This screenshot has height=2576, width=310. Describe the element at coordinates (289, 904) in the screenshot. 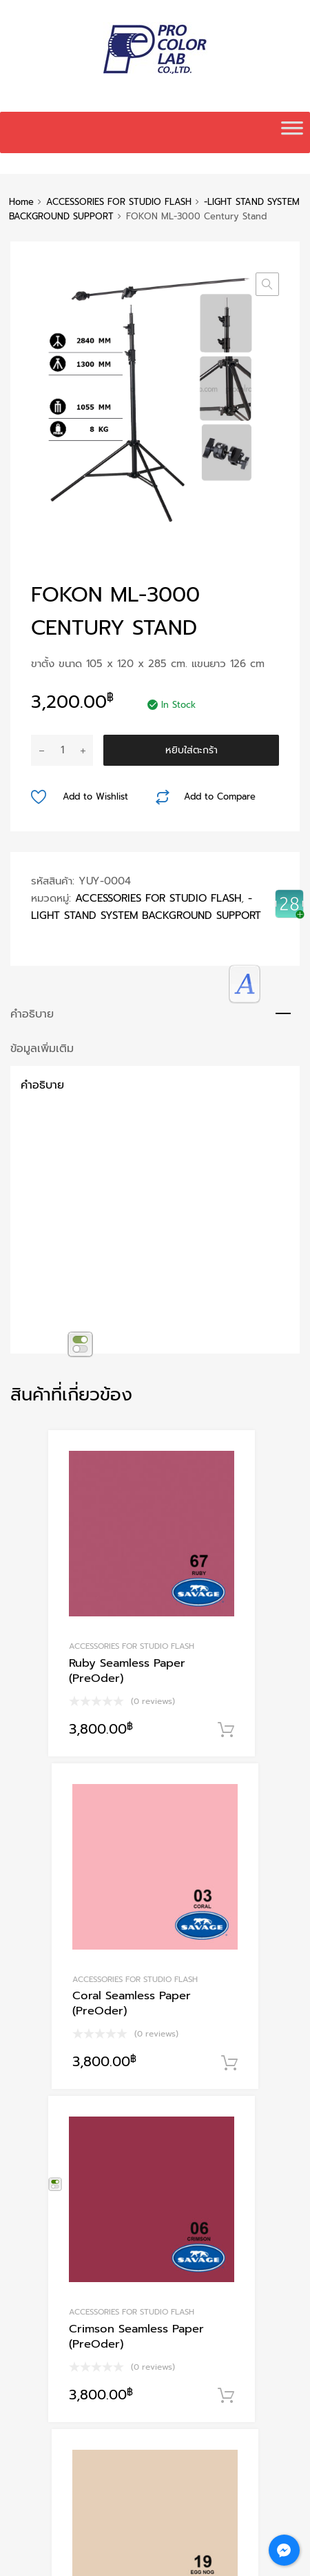

I see `create a new calendar appointment` at that location.